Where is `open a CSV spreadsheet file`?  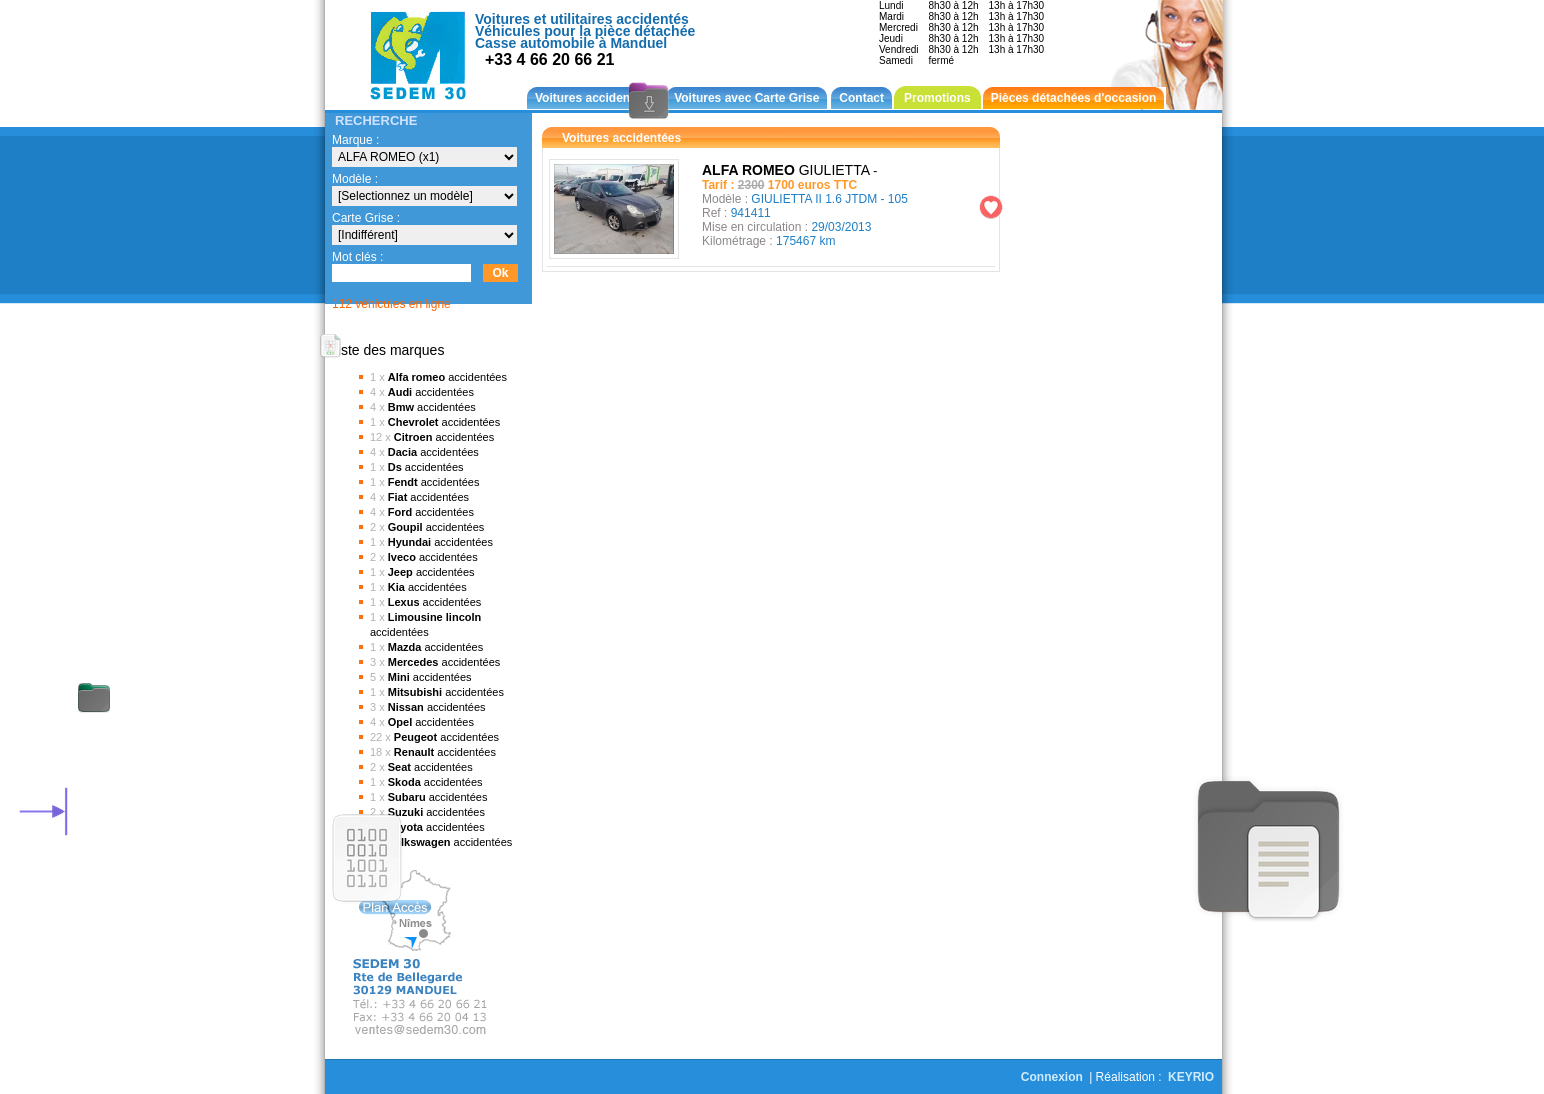 open a CSV spreadsheet file is located at coordinates (330, 345).